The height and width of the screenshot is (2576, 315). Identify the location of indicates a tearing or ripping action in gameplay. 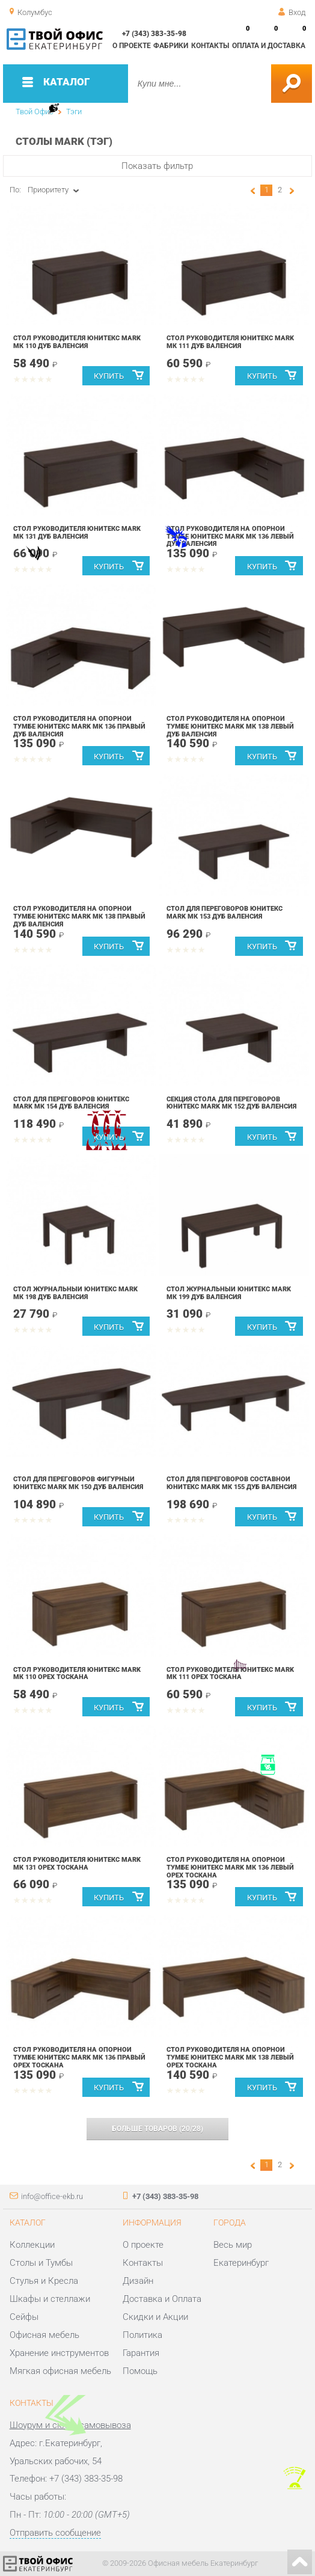
(33, 553).